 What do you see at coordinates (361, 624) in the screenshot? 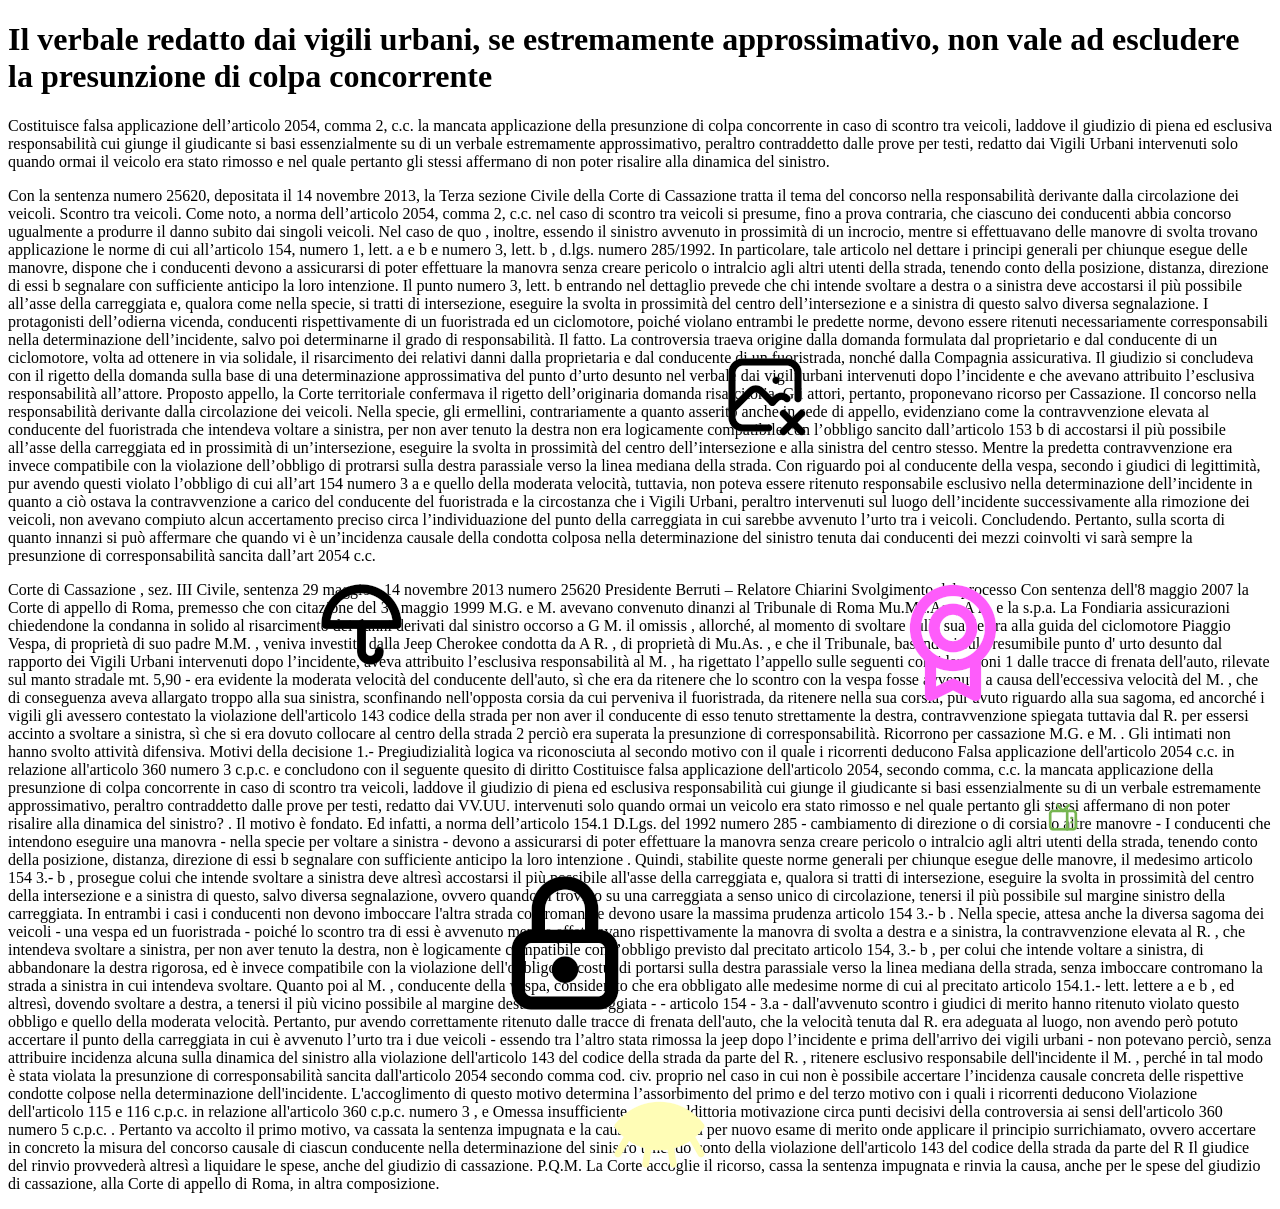
I see `view weather protection or rain forecast` at bounding box center [361, 624].